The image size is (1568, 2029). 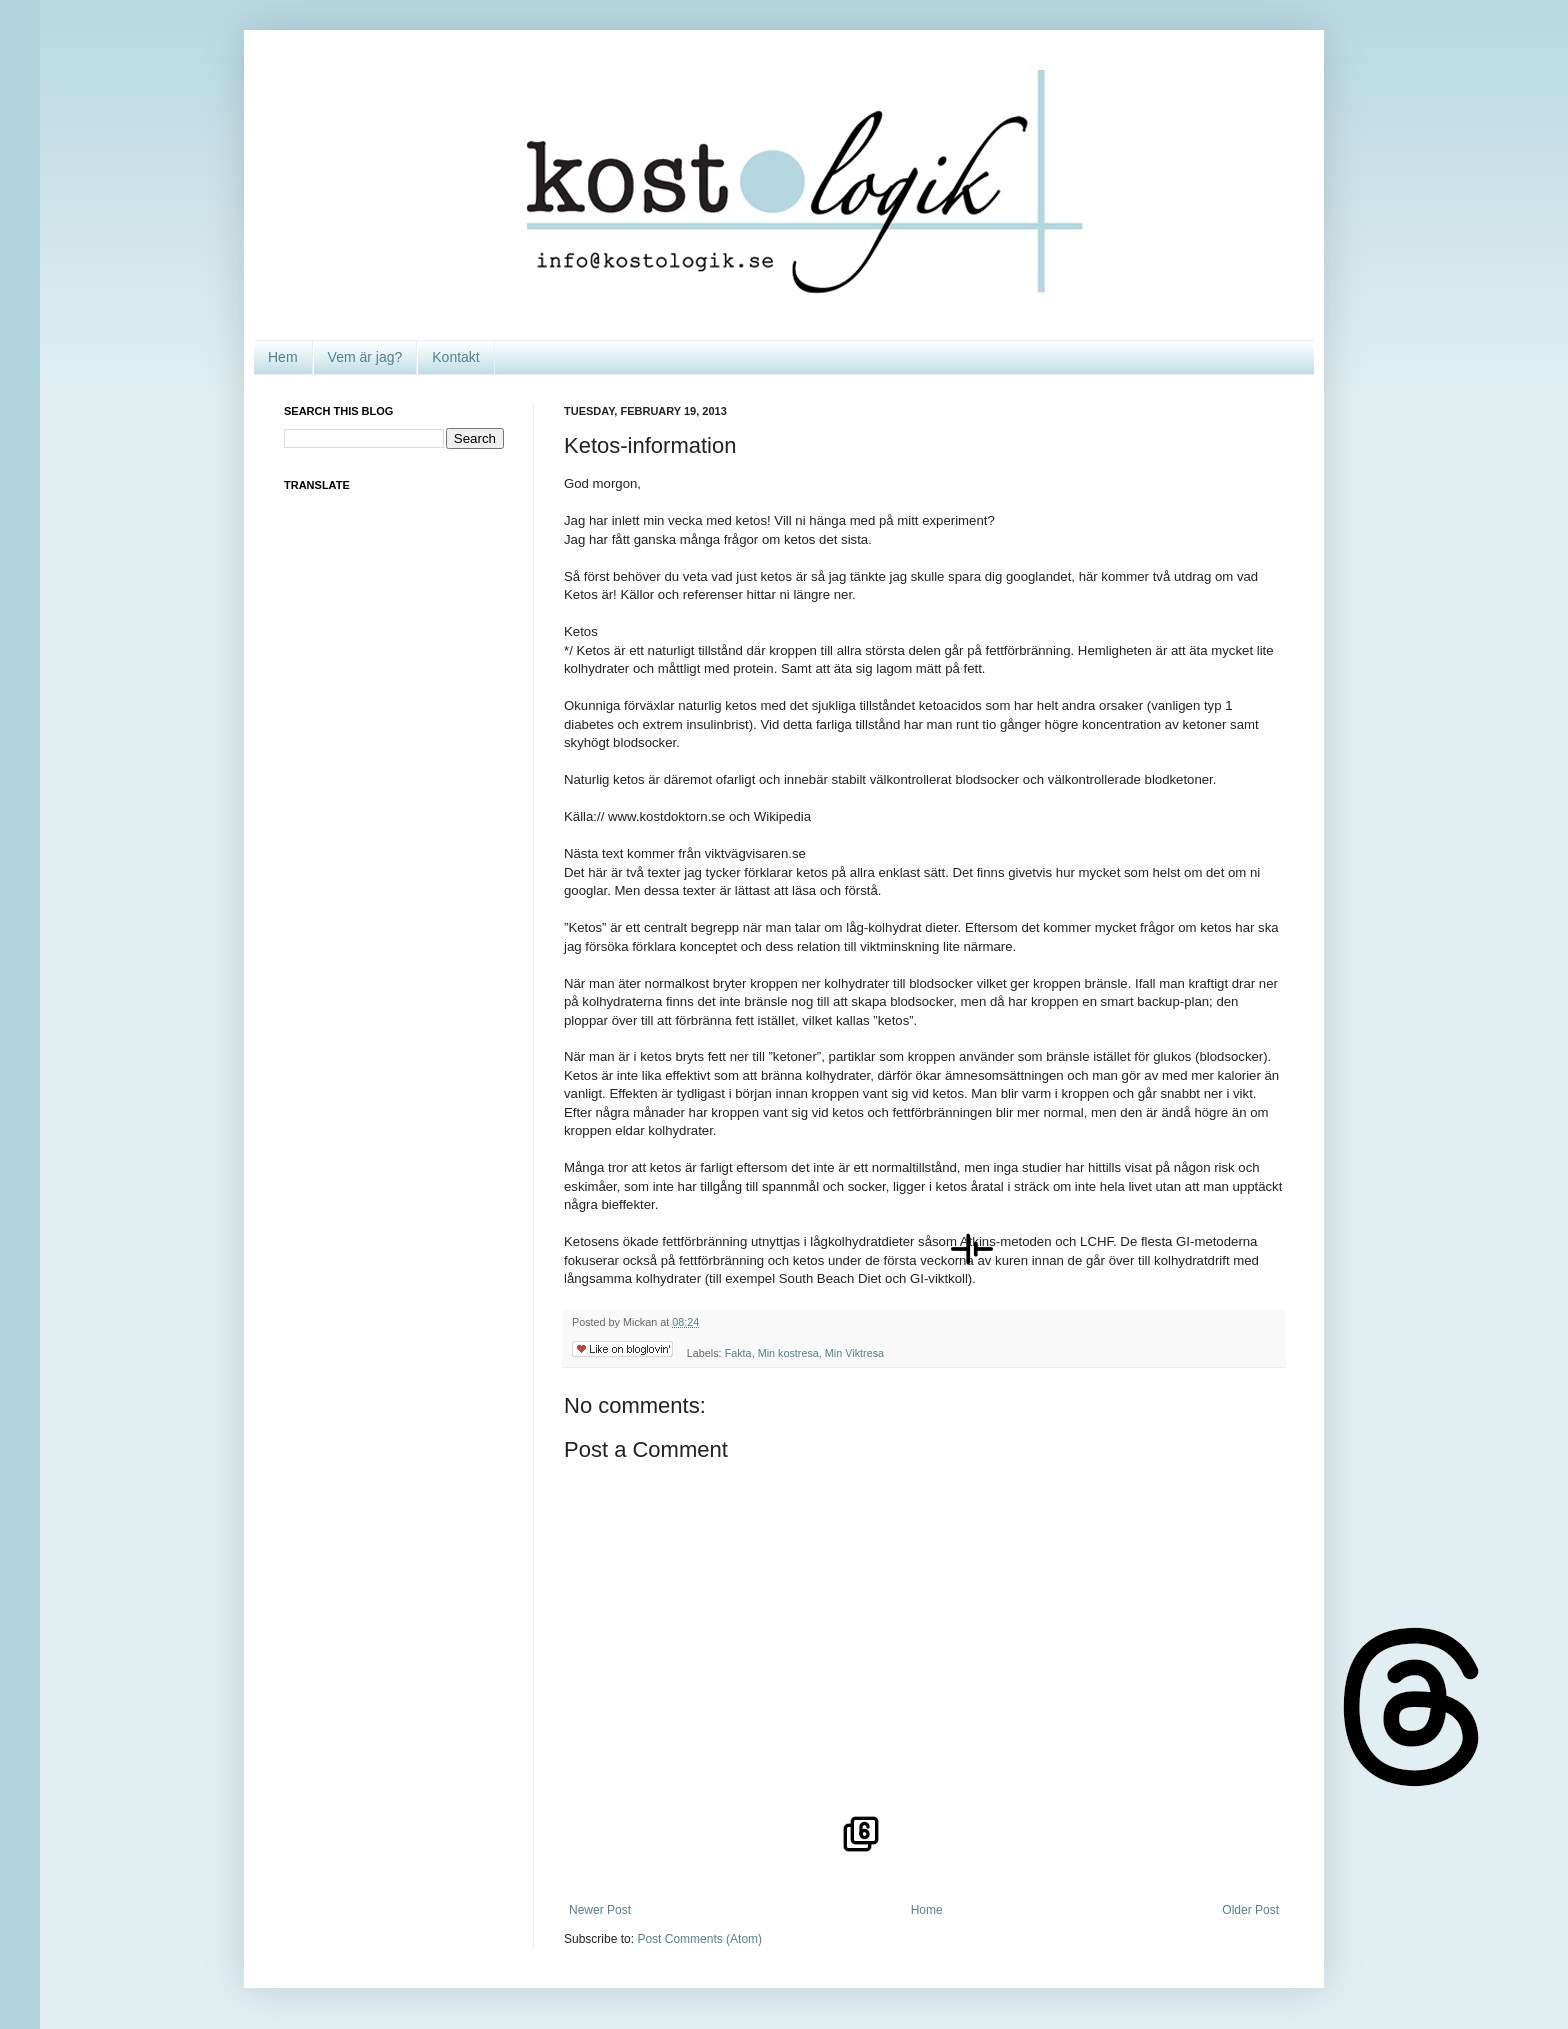 I want to click on open the Threads app, so click(x=1415, y=1707).